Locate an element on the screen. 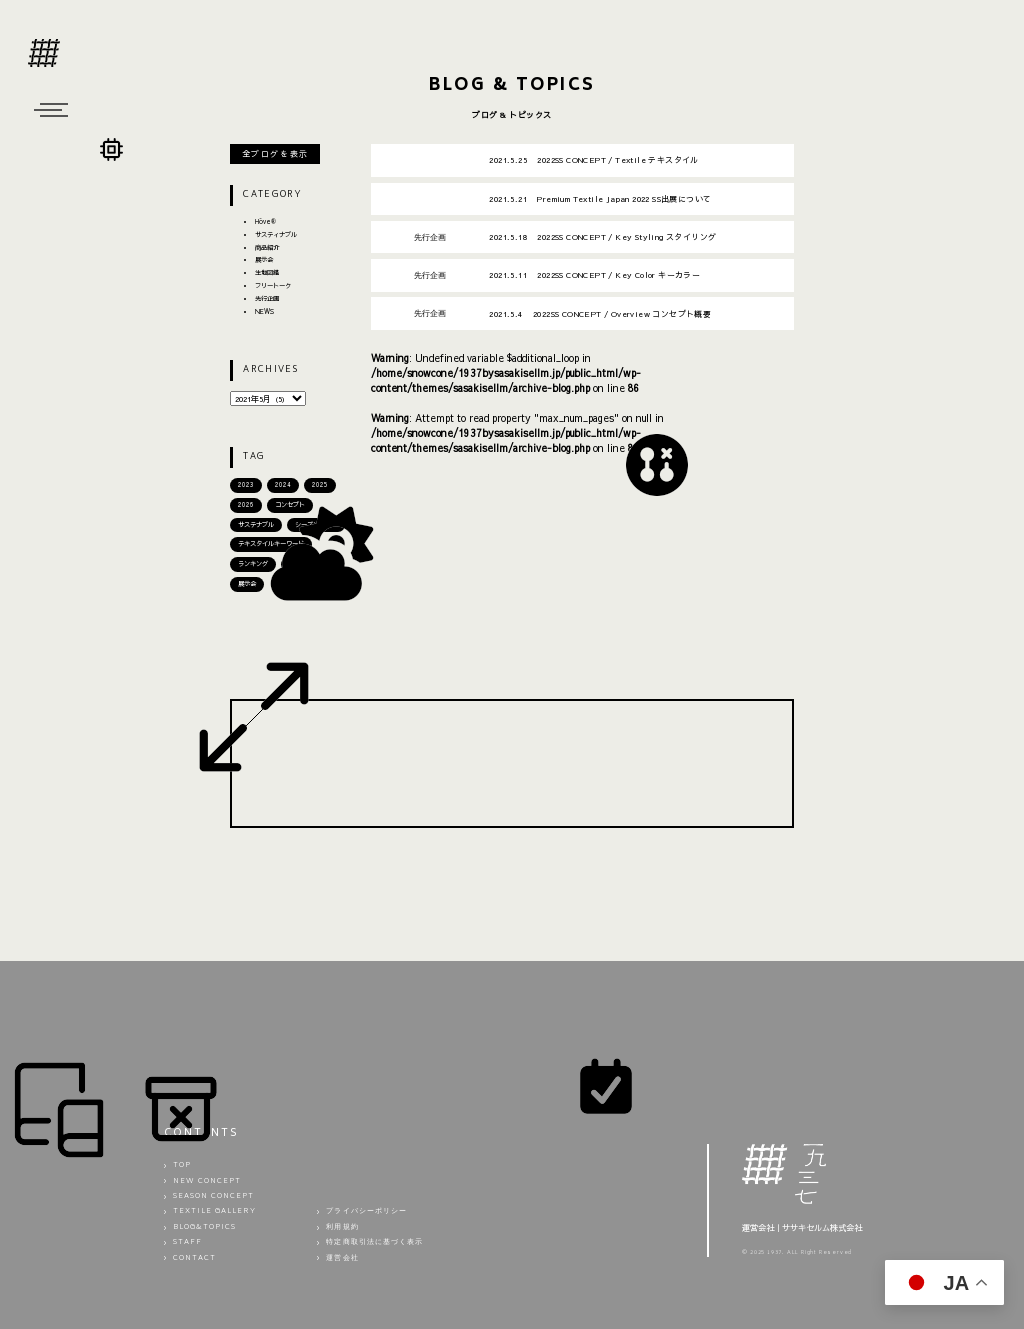 The width and height of the screenshot is (1024, 1329). maximize window to full screen is located at coordinates (254, 717).